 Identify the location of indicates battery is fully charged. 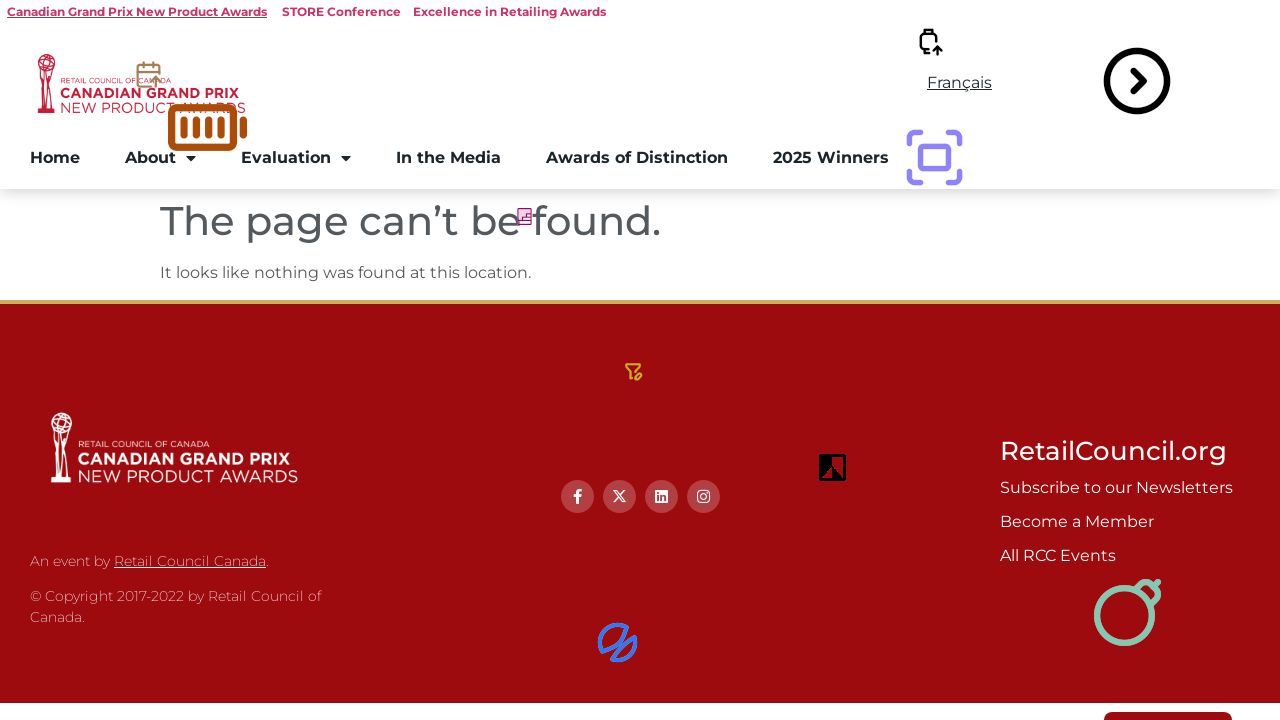
(207, 127).